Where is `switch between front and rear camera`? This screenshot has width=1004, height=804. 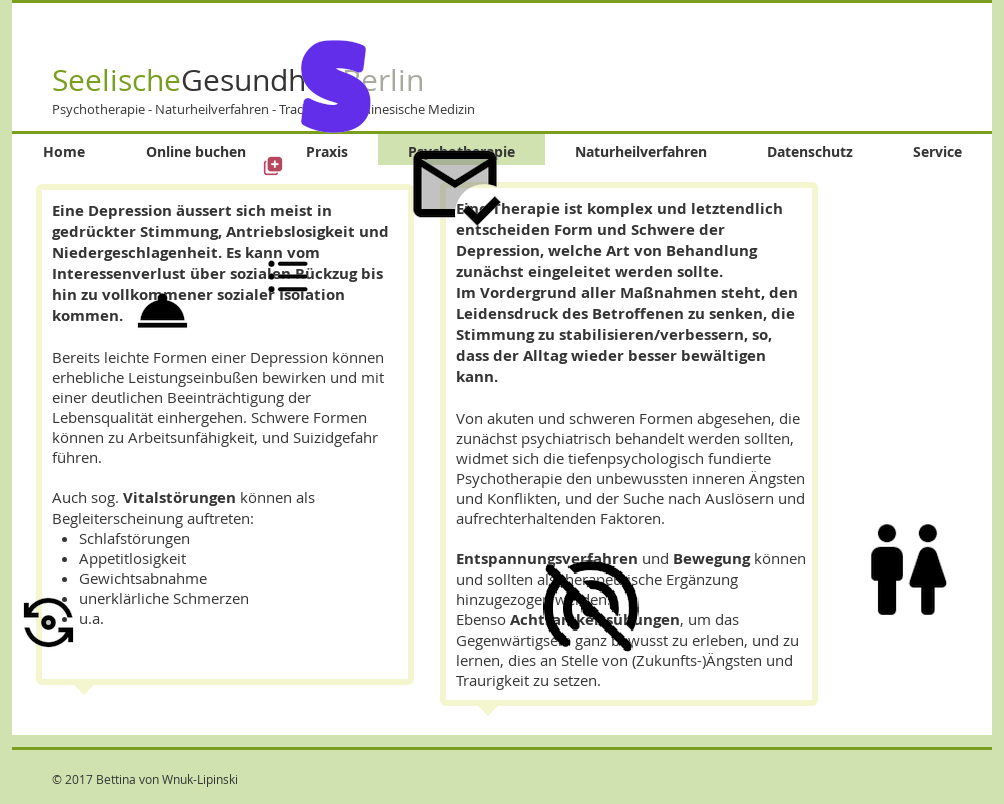 switch between front and rear camera is located at coordinates (48, 622).